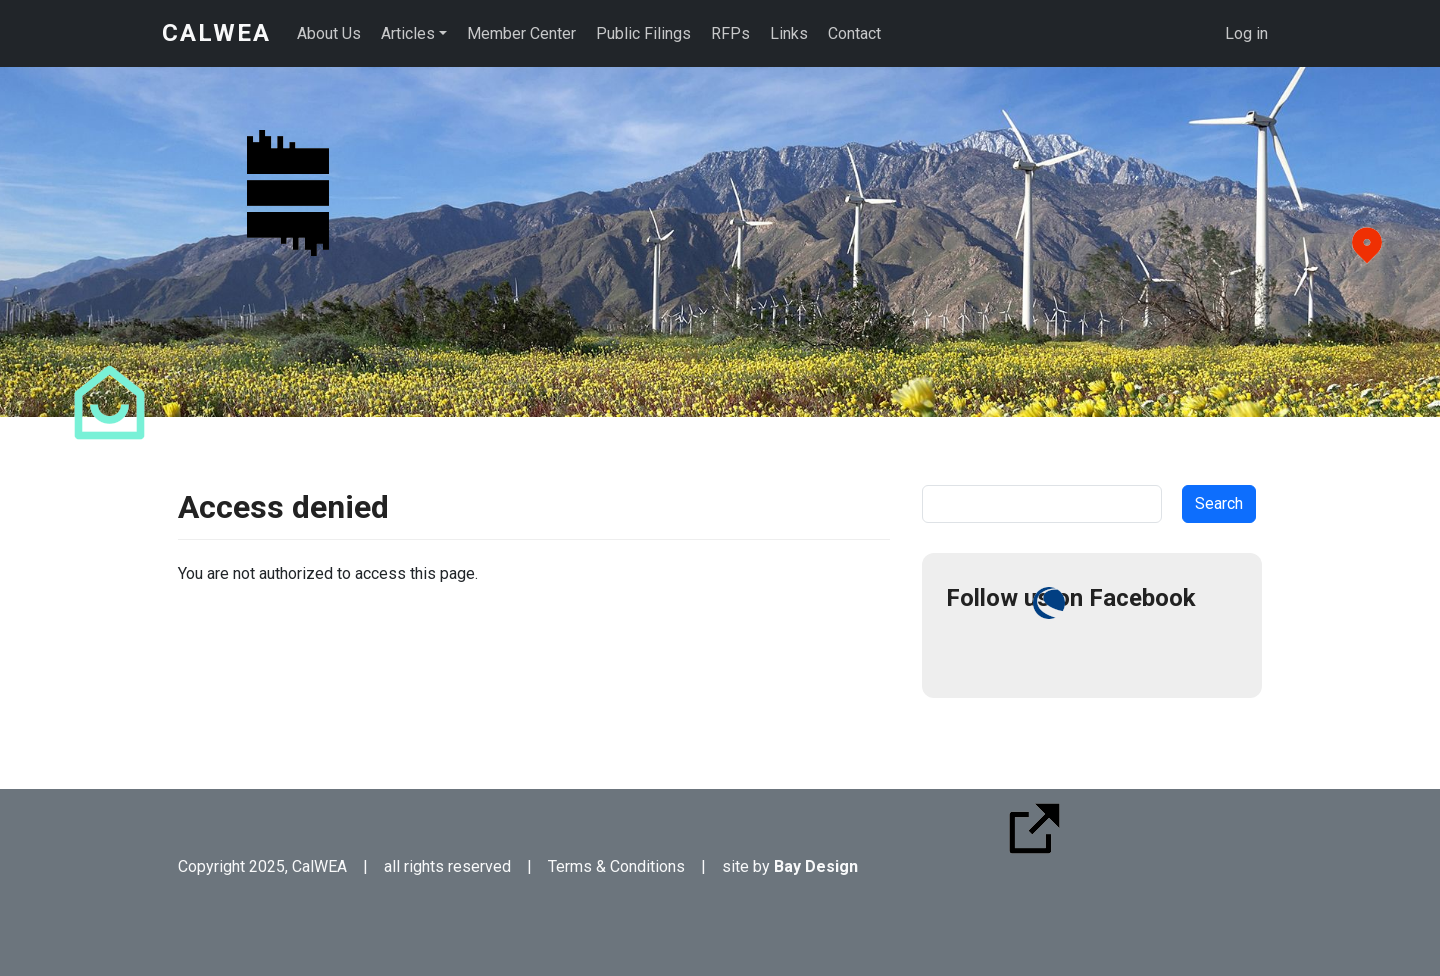  I want to click on RxDB database logo, so click(288, 193).